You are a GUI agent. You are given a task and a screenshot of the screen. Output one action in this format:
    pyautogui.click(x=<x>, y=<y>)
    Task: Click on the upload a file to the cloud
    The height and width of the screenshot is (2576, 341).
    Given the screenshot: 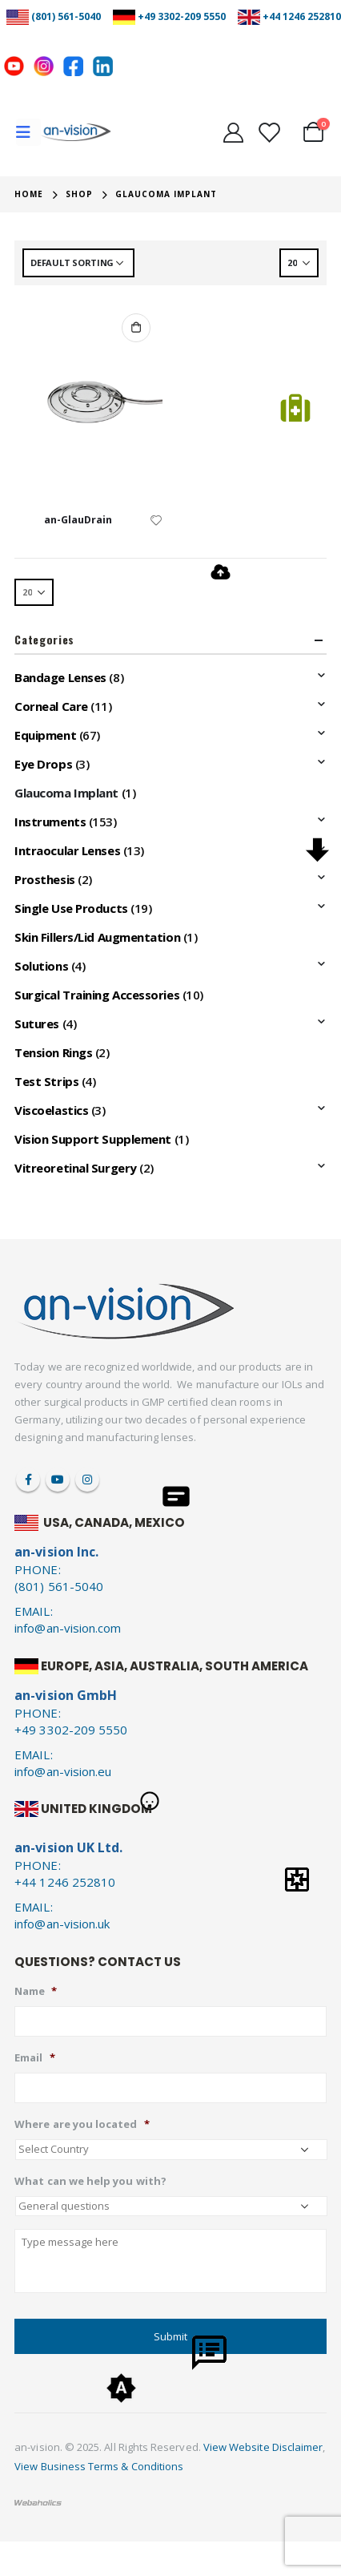 What is the action you would take?
    pyautogui.click(x=220, y=571)
    